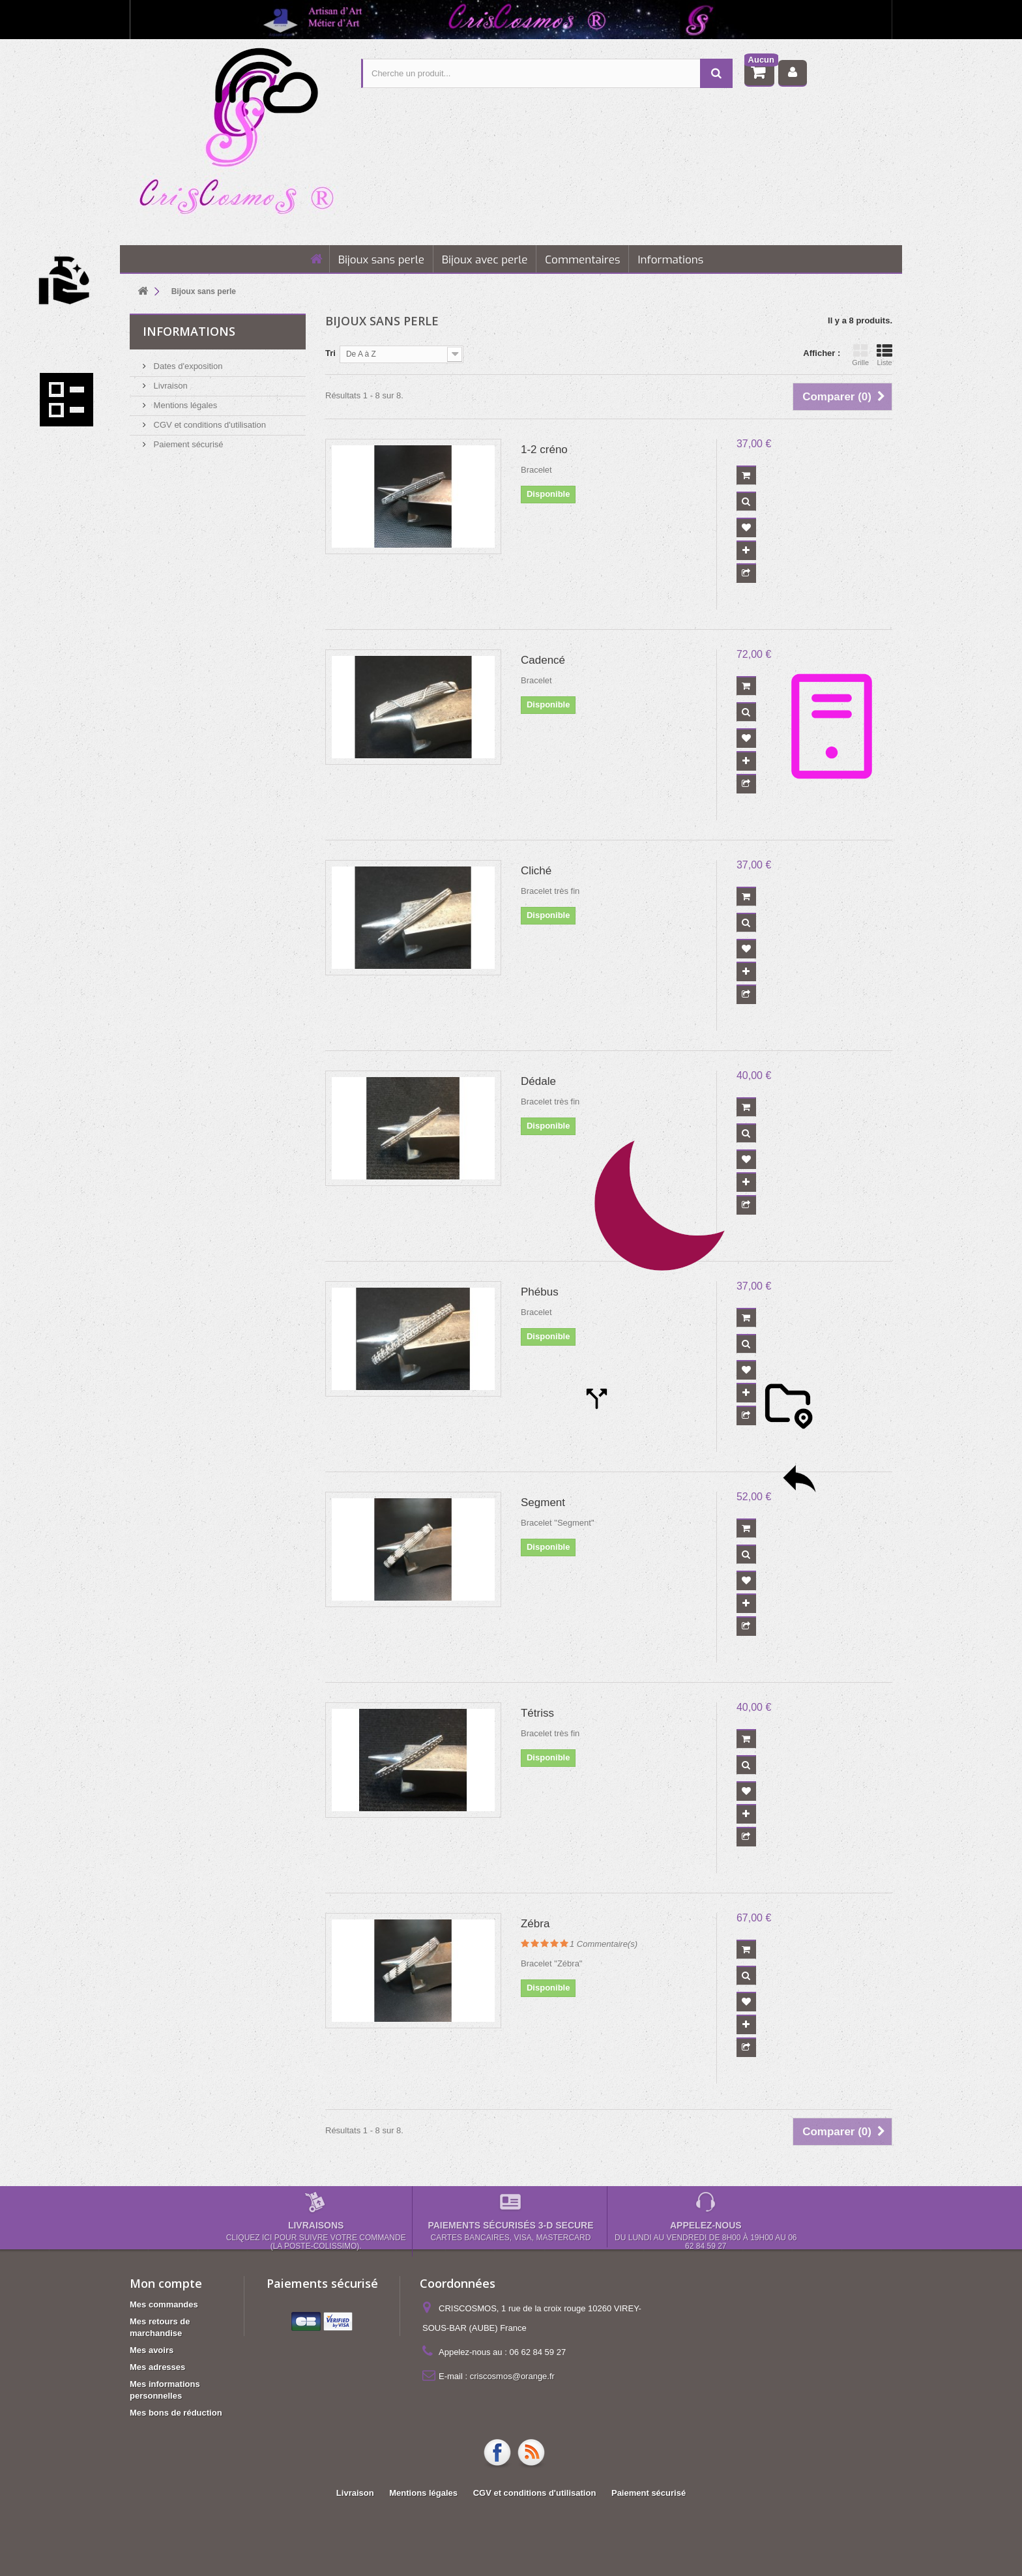  What do you see at coordinates (799, 1477) in the screenshot?
I see `reply to a message or comment` at bounding box center [799, 1477].